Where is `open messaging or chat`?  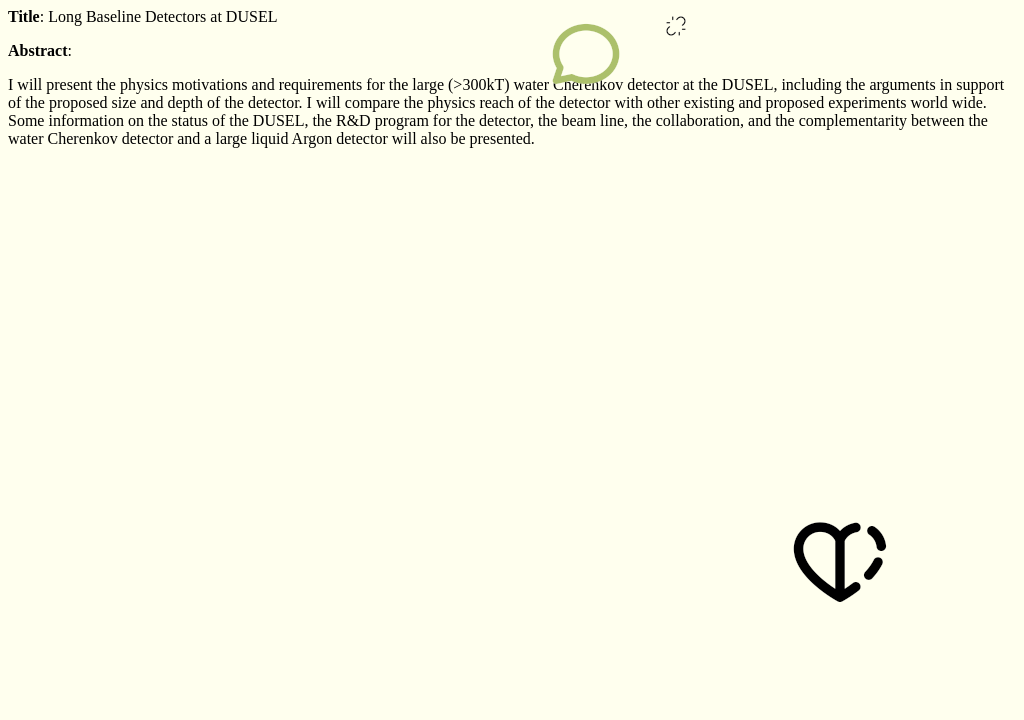 open messaging or chat is located at coordinates (586, 54).